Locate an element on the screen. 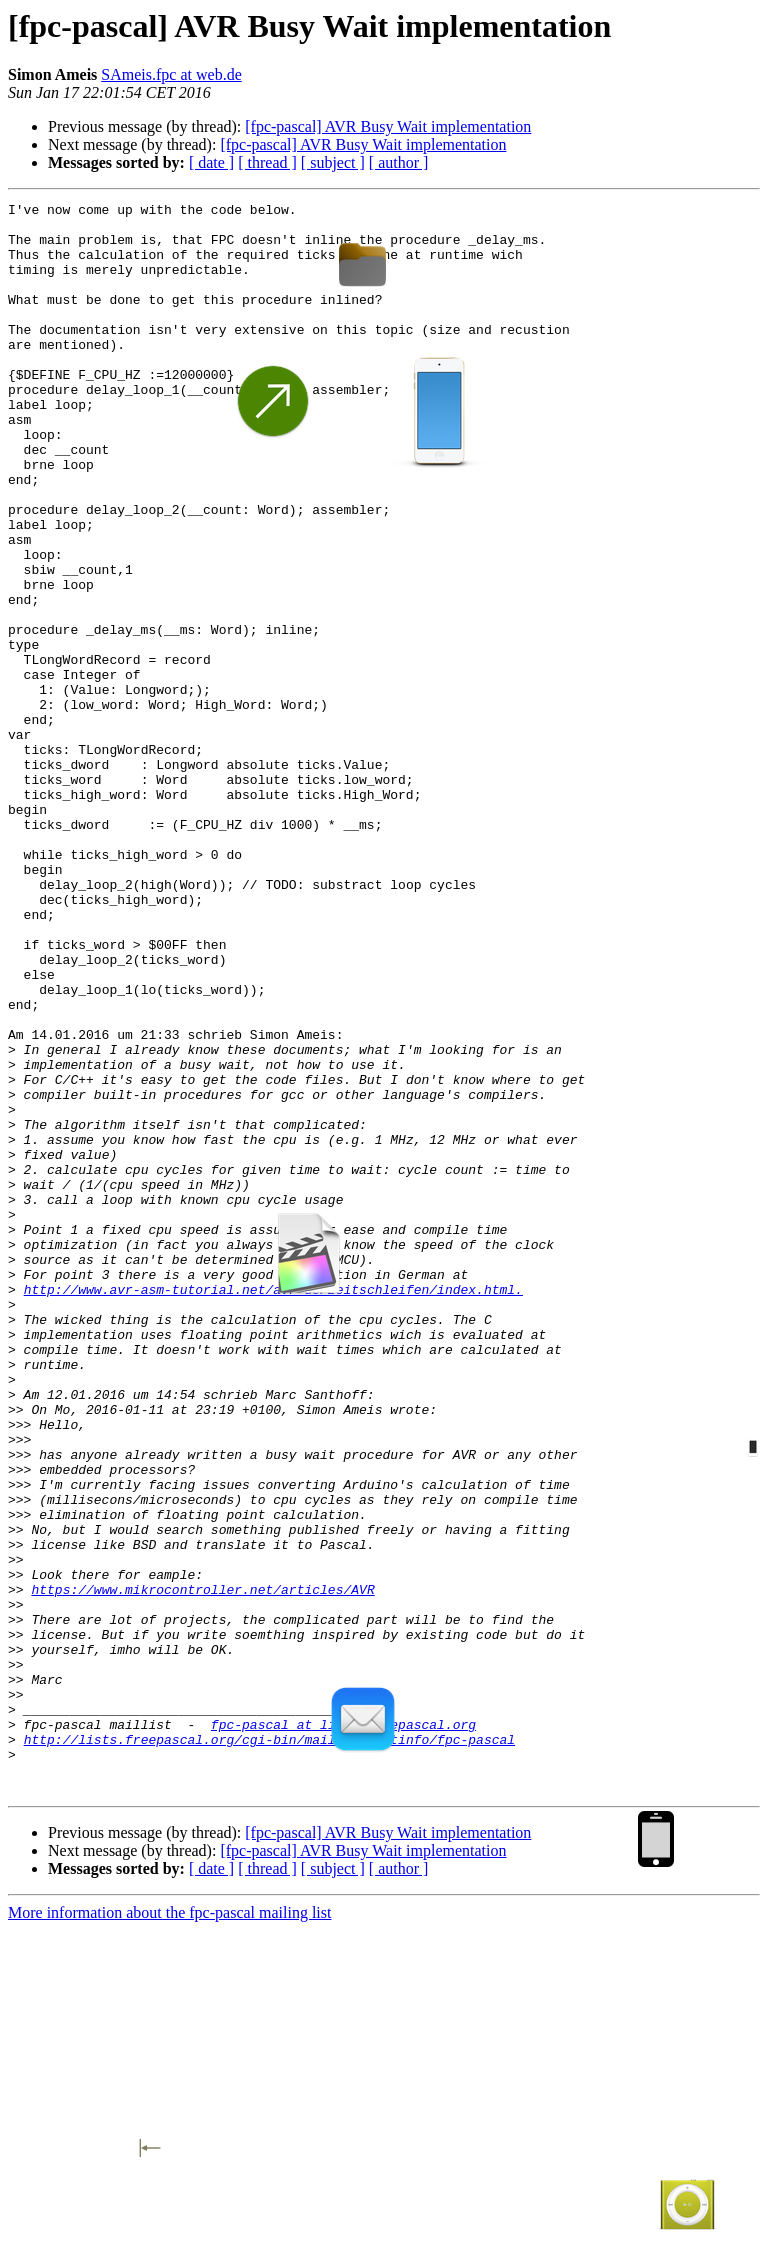 Image resolution: width=768 pixels, height=2248 pixels. view contents of an open folder is located at coordinates (362, 264).